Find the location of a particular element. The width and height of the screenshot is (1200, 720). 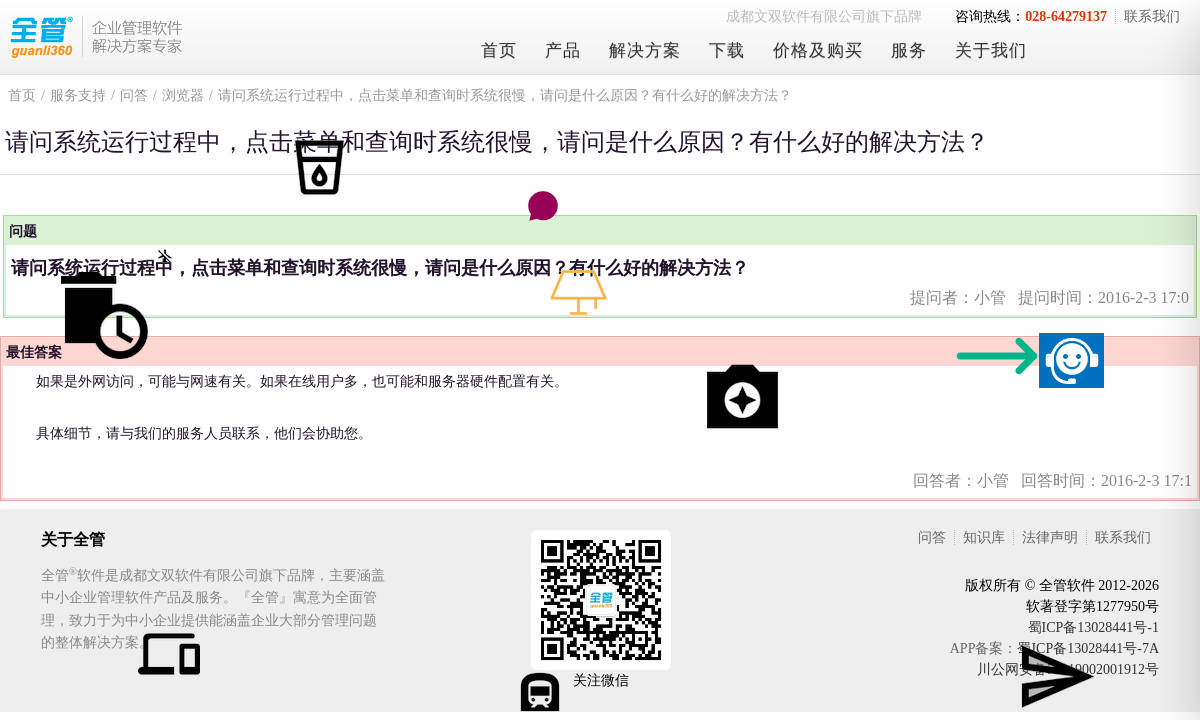

move item to the right is located at coordinates (997, 356).